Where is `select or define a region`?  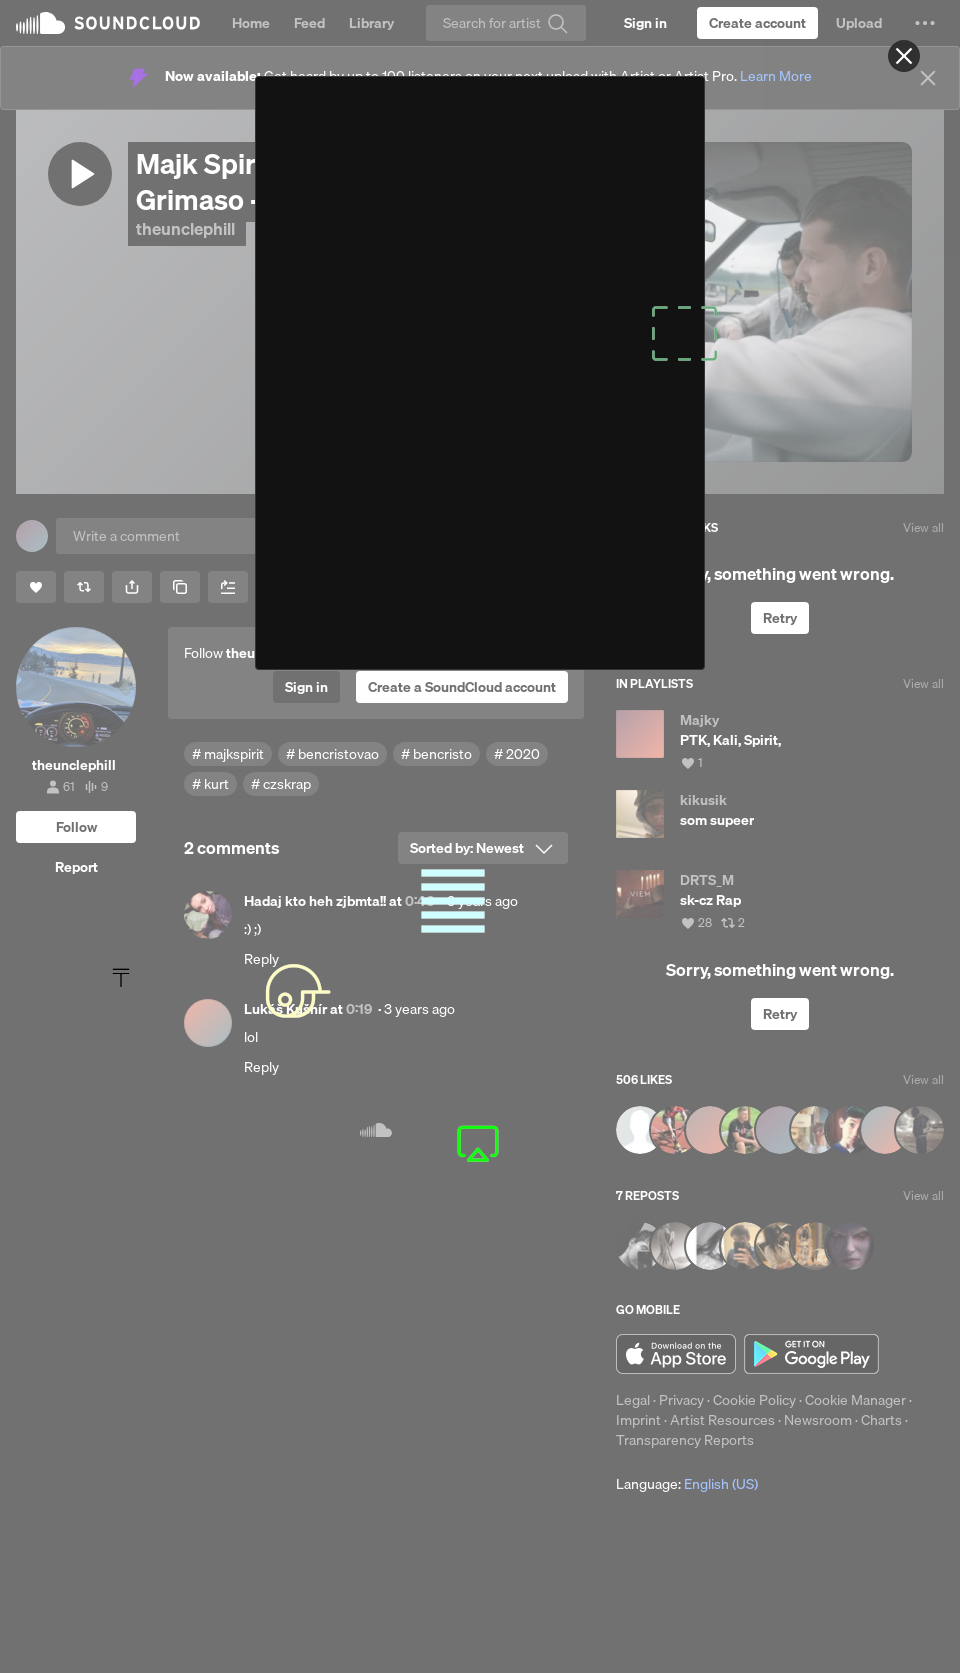 select or define a region is located at coordinates (684, 333).